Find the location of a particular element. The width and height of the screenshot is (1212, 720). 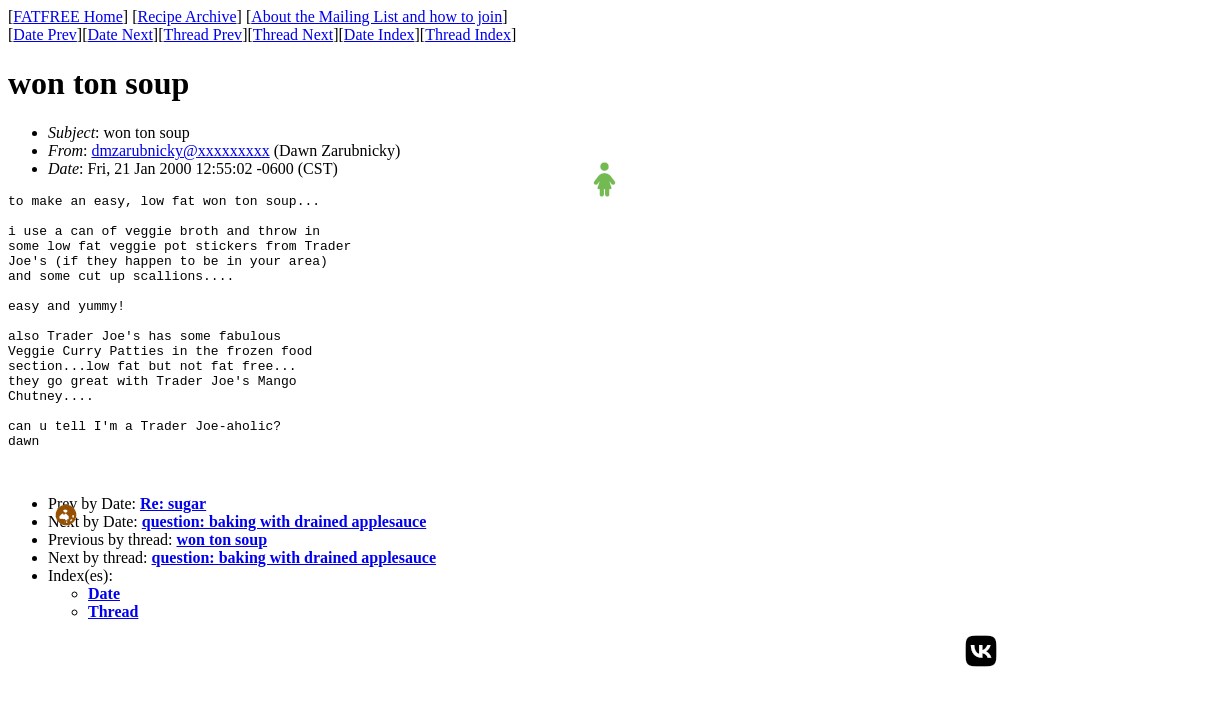

open VK social network app is located at coordinates (981, 651).